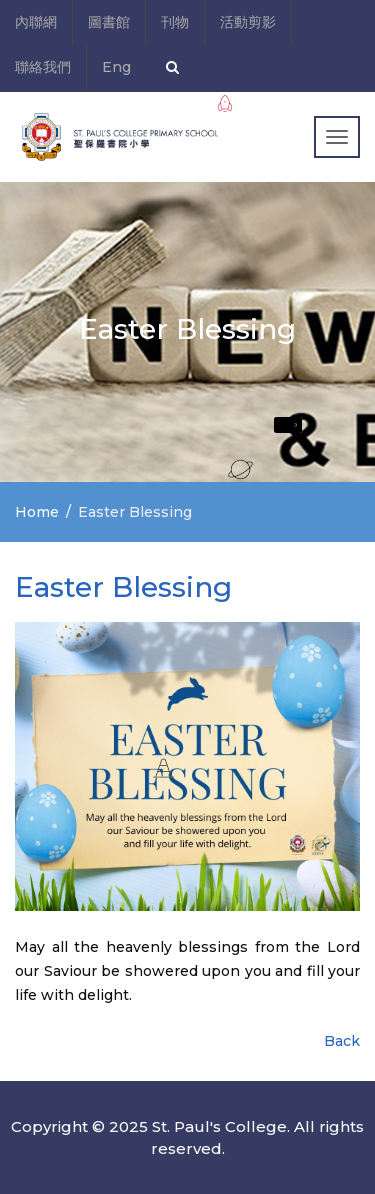  What do you see at coordinates (288, 425) in the screenshot?
I see `access storage or disk management` at bounding box center [288, 425].